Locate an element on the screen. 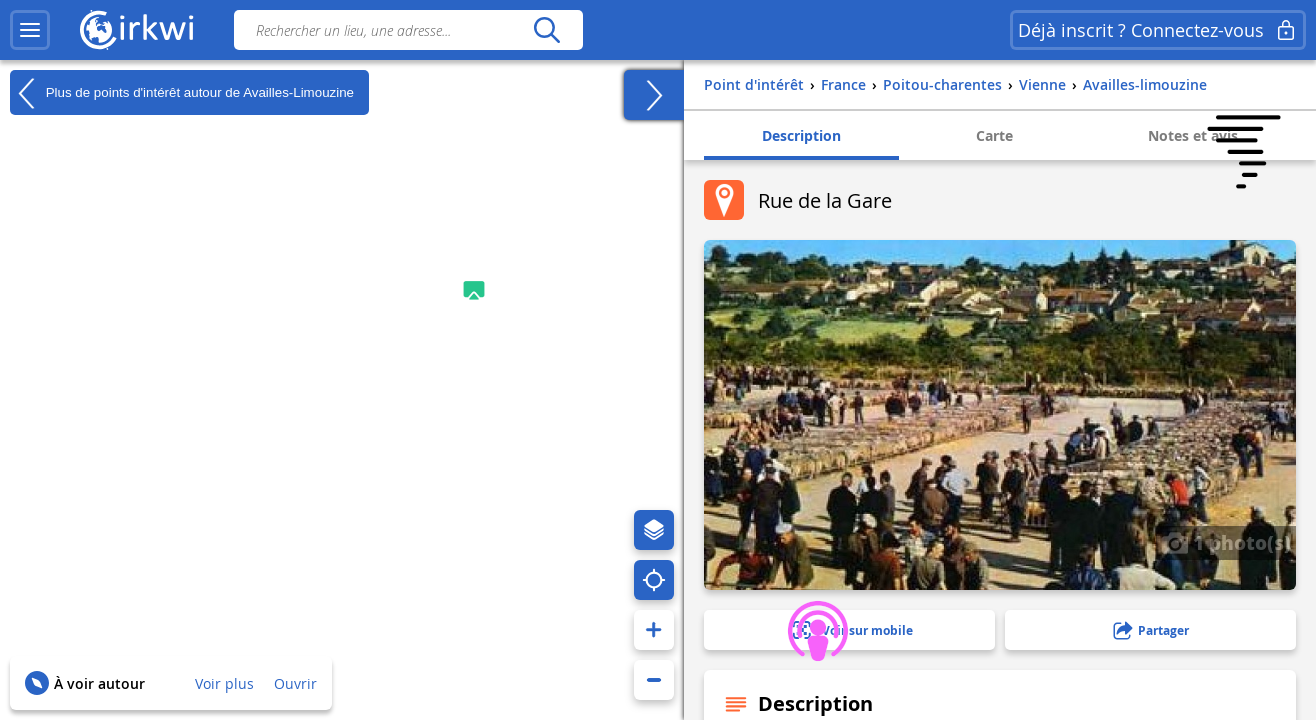  stream content to an external display is located at coordinates (474, 290).